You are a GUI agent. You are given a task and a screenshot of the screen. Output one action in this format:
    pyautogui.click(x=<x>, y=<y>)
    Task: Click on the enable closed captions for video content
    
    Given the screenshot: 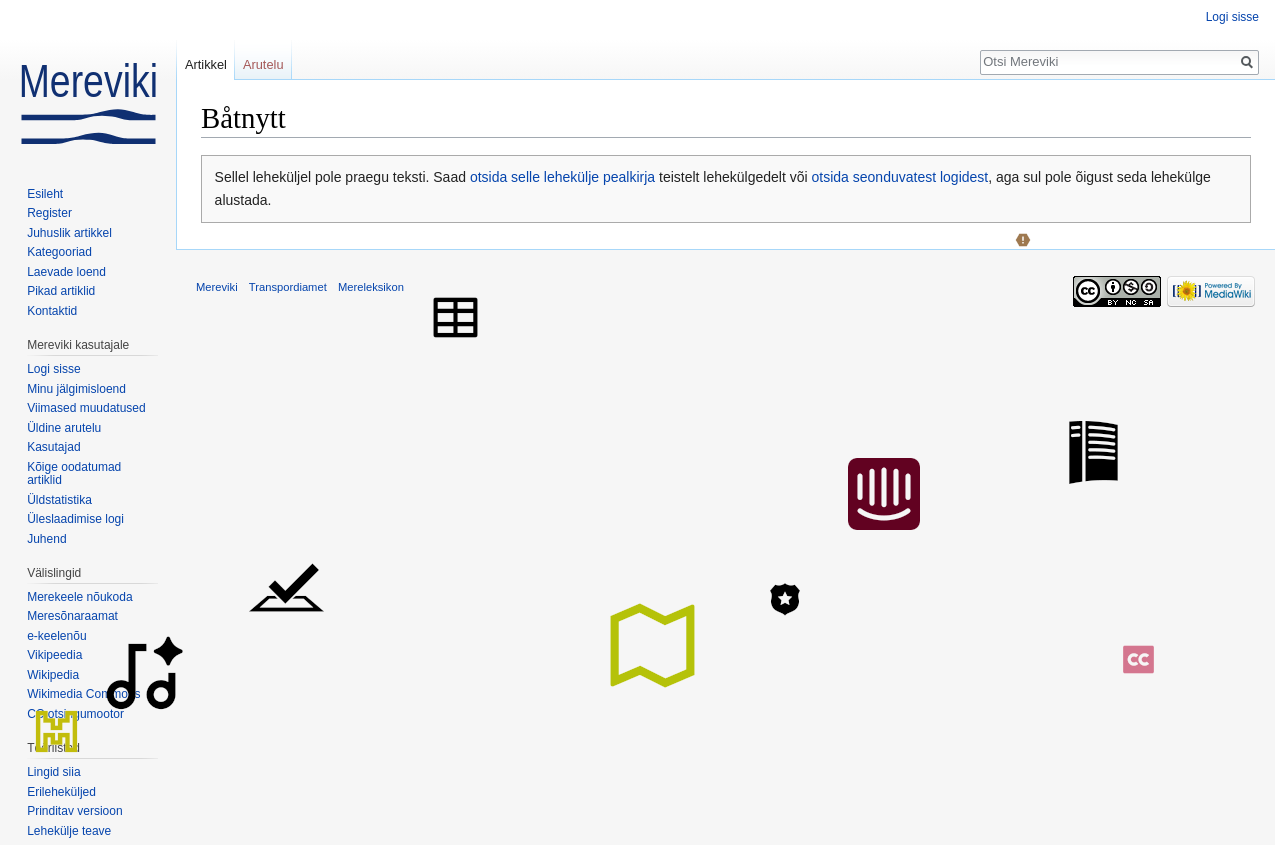 What is the action you would take?
    pyautogui.click(x=1138, y=659)
    